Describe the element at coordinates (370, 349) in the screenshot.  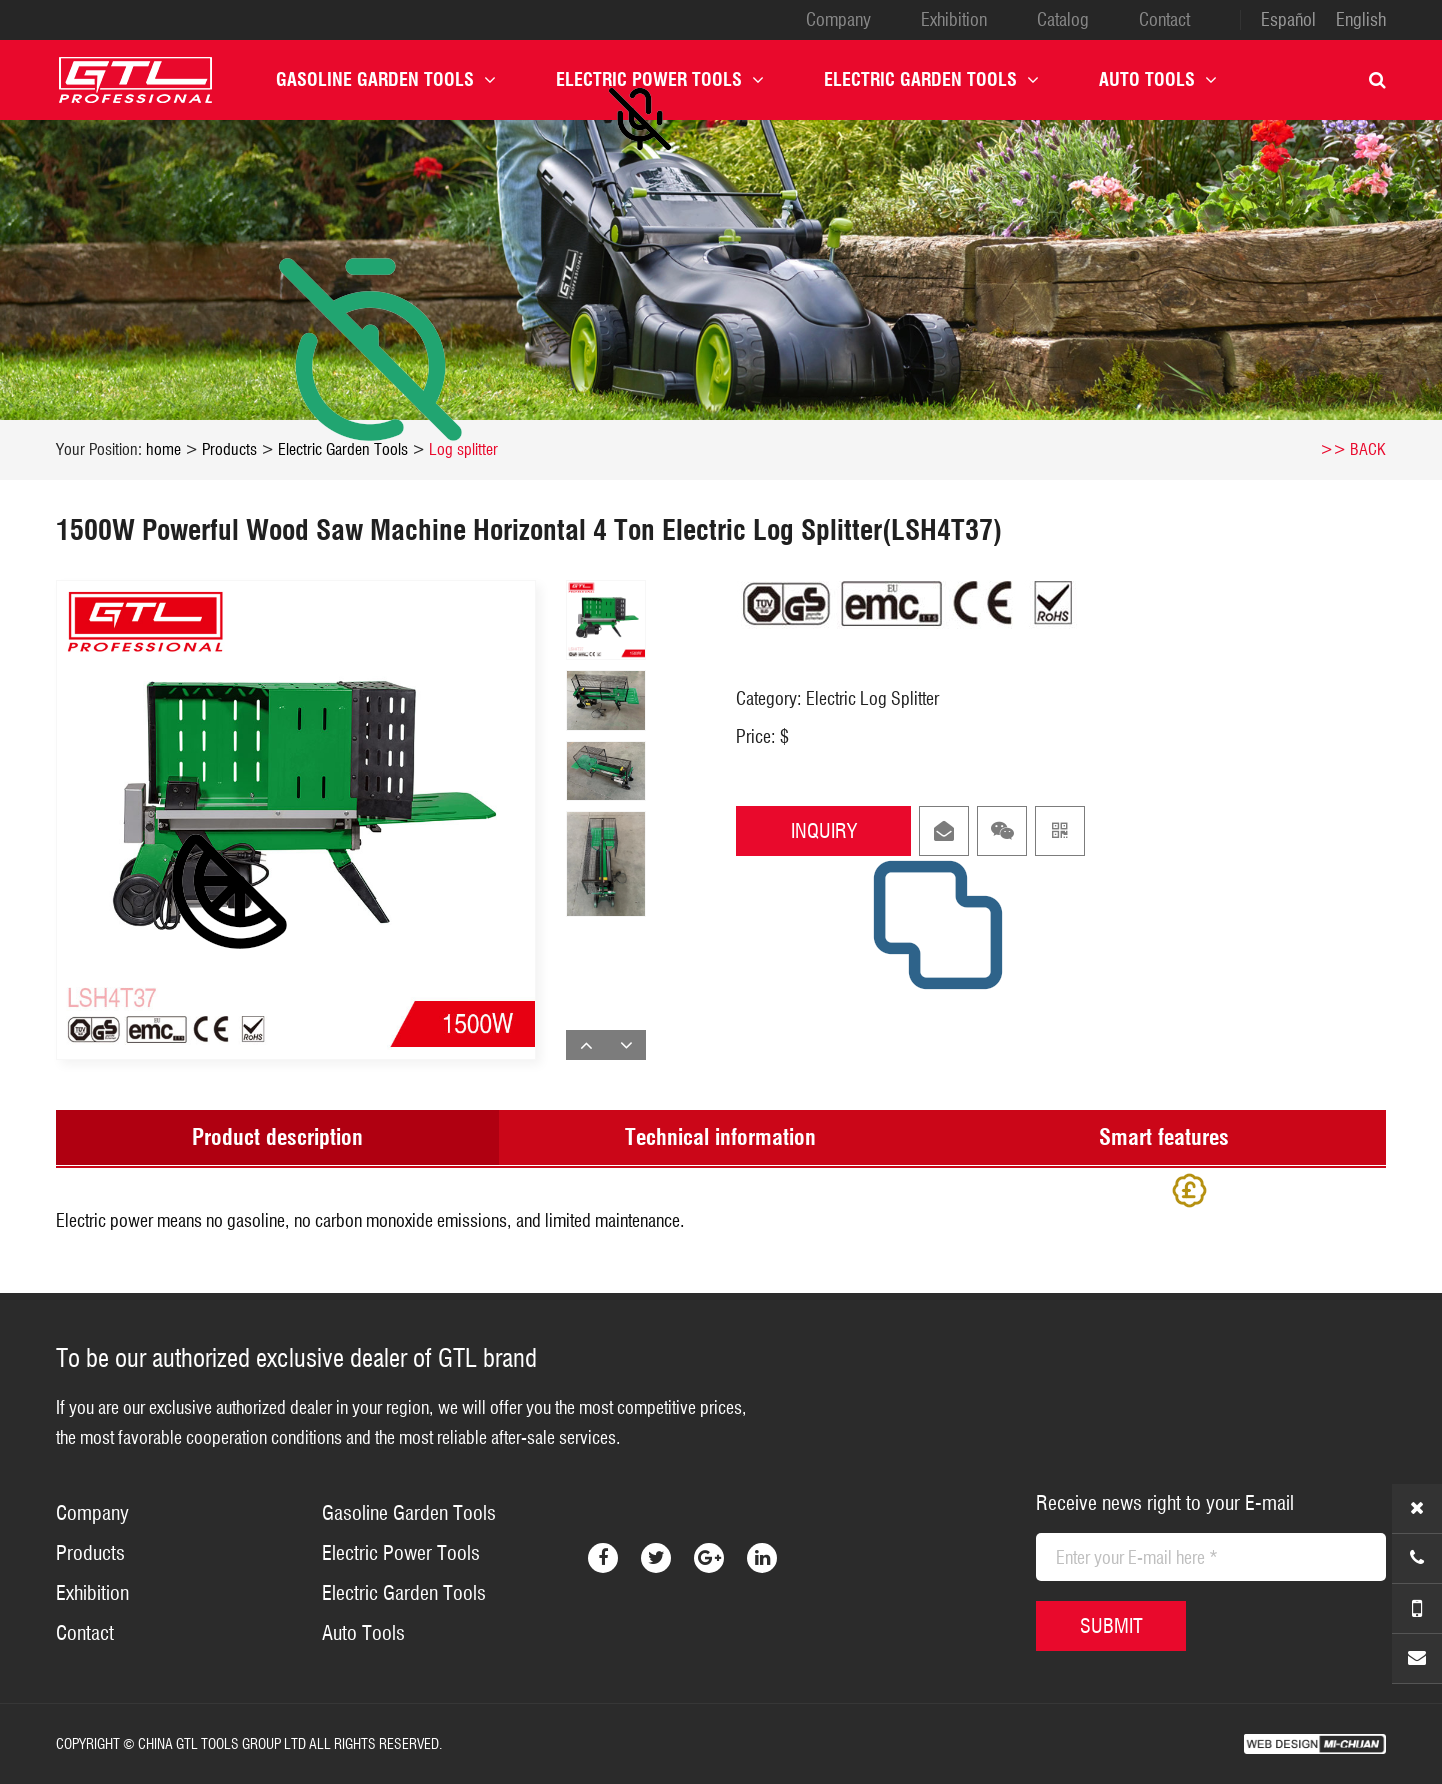
I see `disable or cancel timer` at that location.